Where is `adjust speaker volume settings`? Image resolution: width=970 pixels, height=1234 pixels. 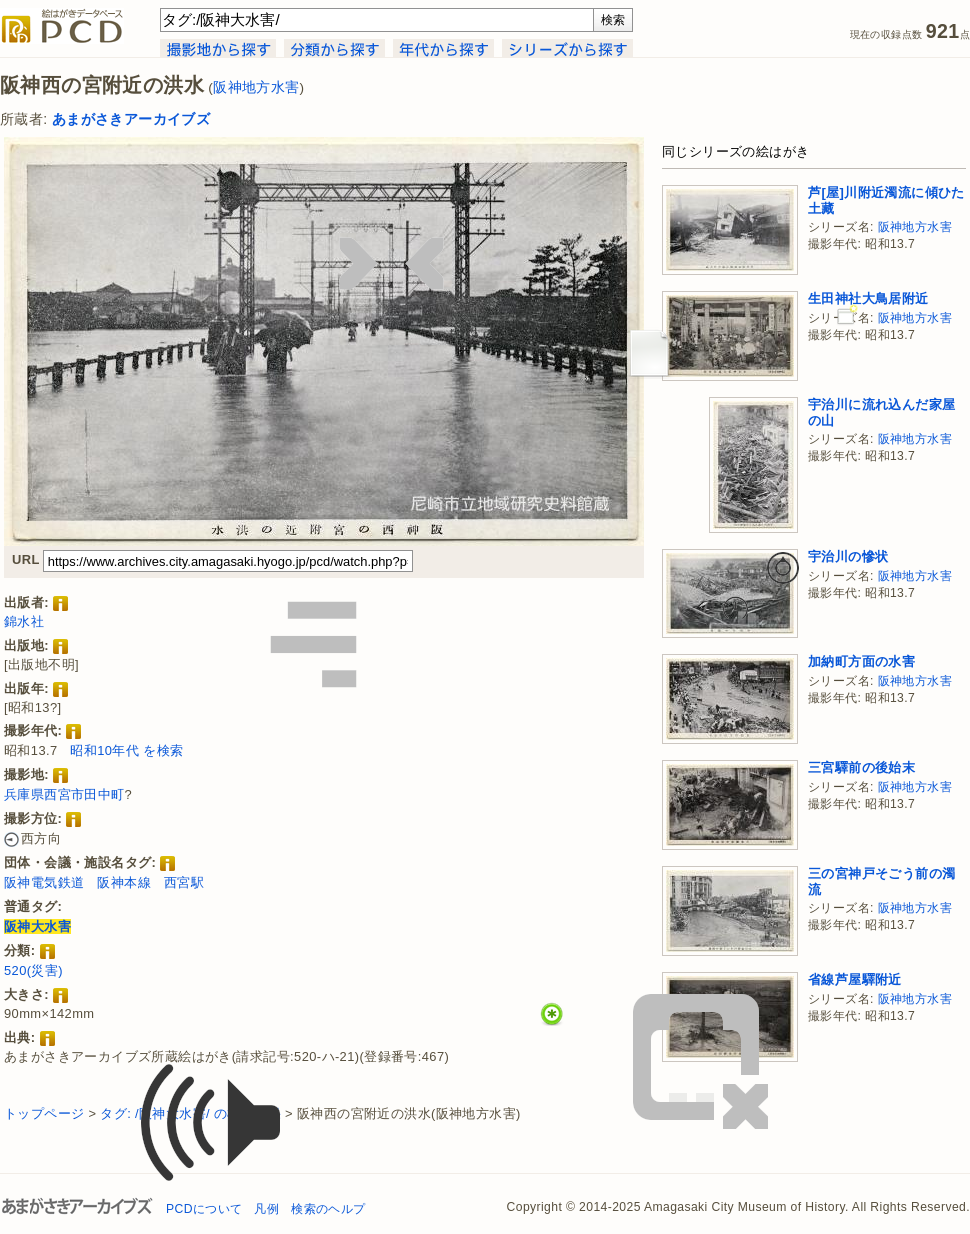 adjust speaker volume settings is located at coordinates (210, 1122).